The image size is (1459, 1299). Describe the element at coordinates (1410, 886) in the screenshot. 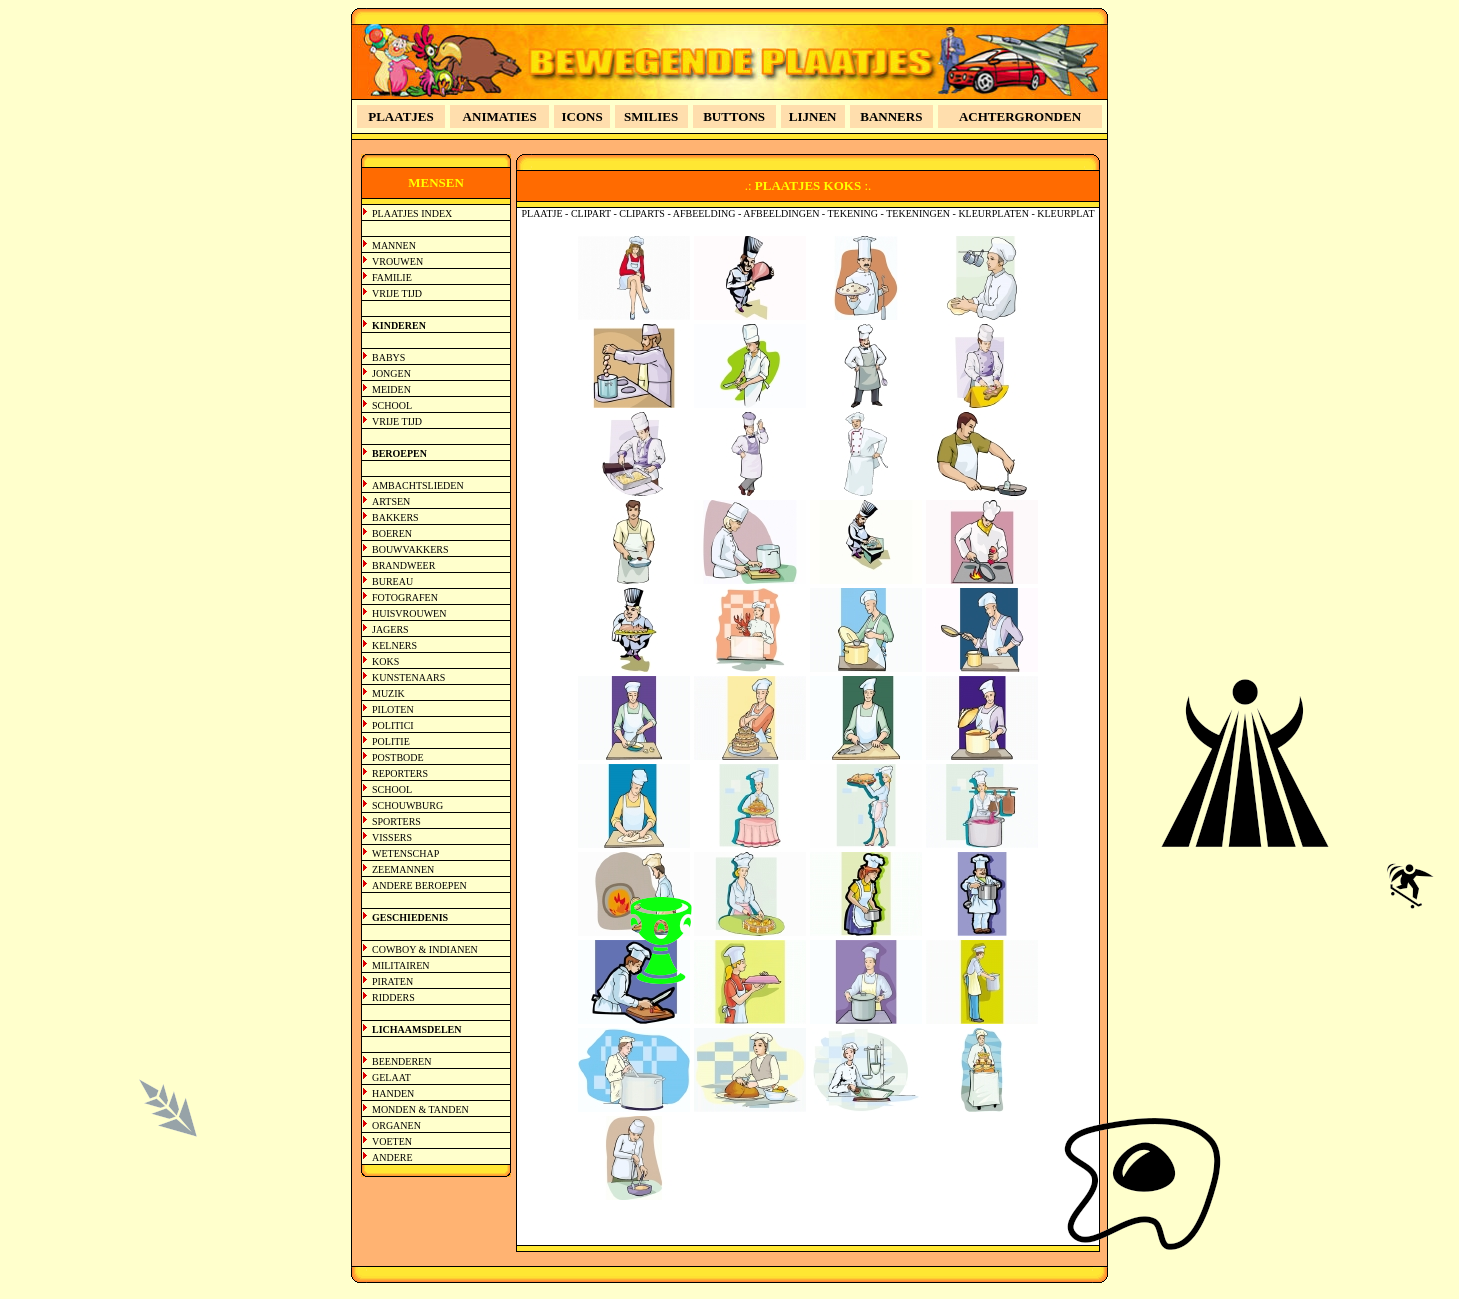

I see `access skateboarding games or activities` at that location.